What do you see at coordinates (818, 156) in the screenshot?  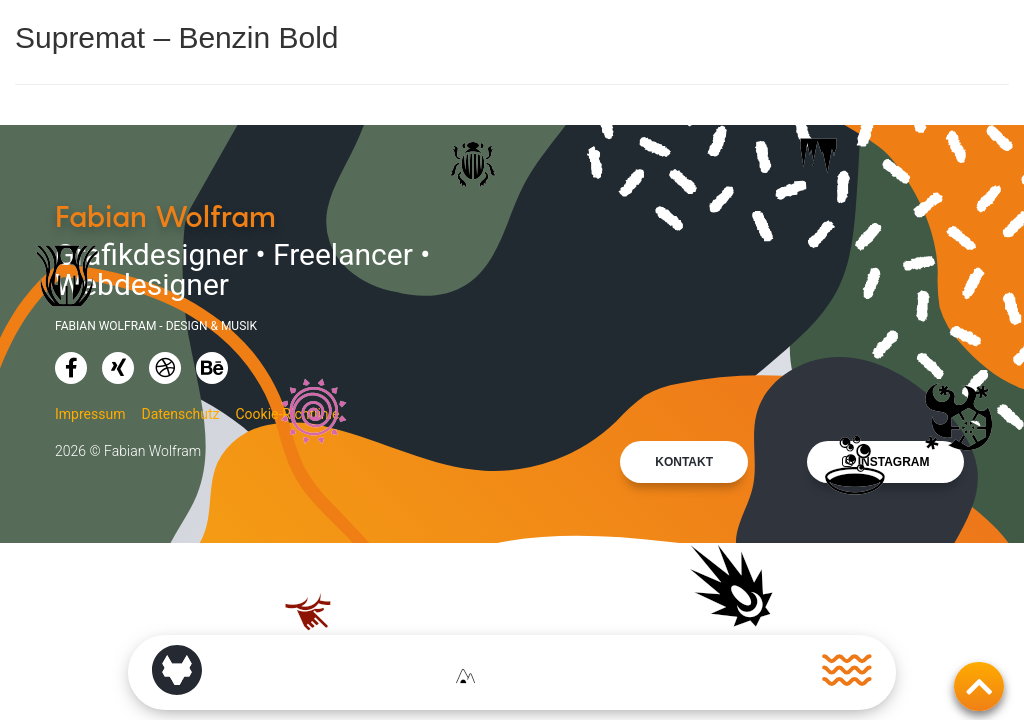 I see `indicates a cave or underground environment in a game` at bounding box center [818, 156].